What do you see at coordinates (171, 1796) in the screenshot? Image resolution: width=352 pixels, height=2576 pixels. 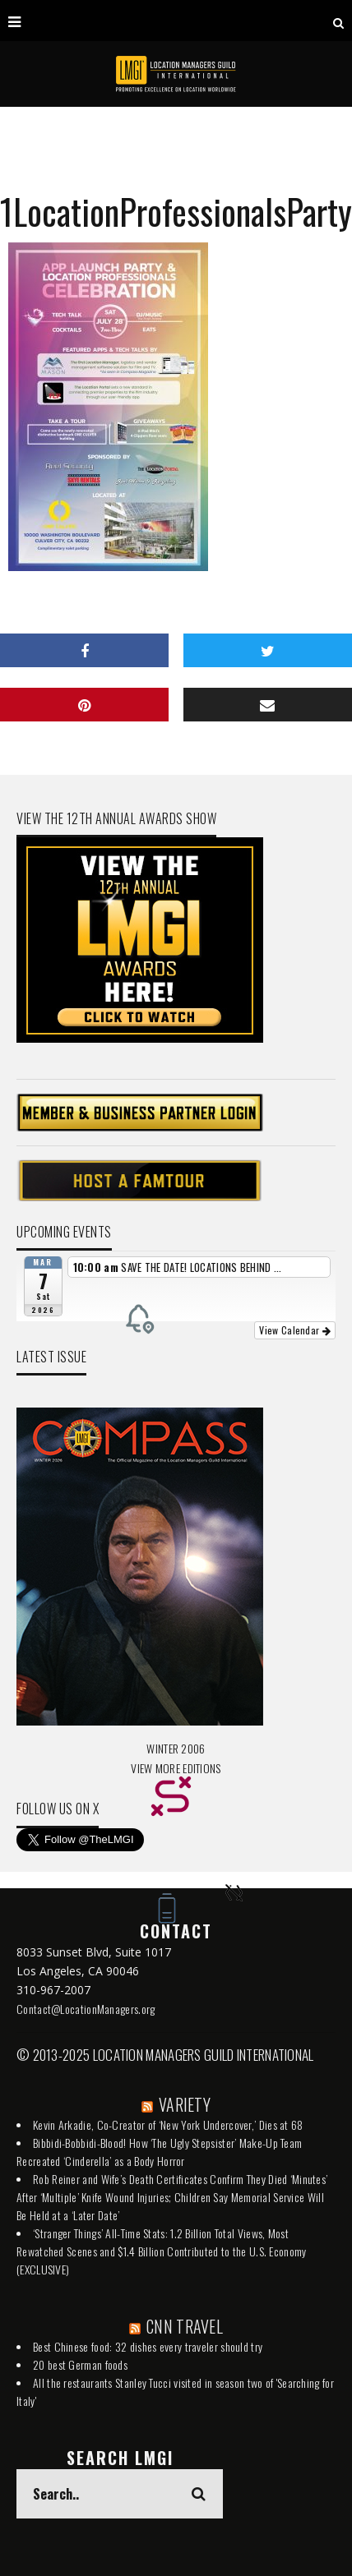 I see `cancel or remove a route` at bounding box center [171, 1796].